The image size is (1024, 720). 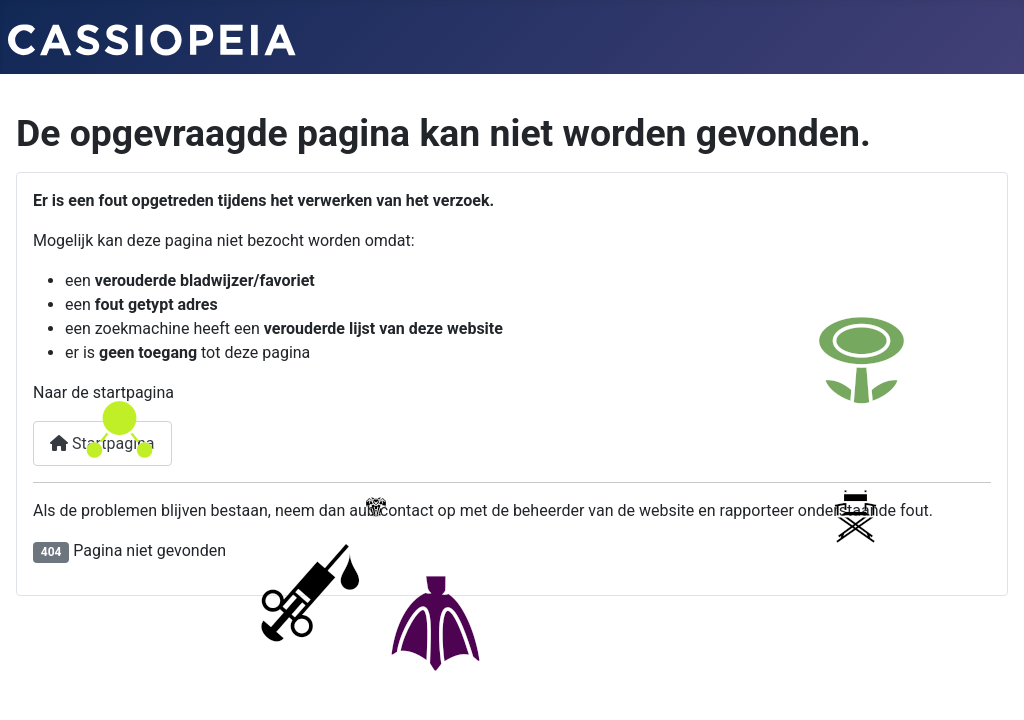 I want to click on indicates water or hydration level, so click(x=119, y=429).